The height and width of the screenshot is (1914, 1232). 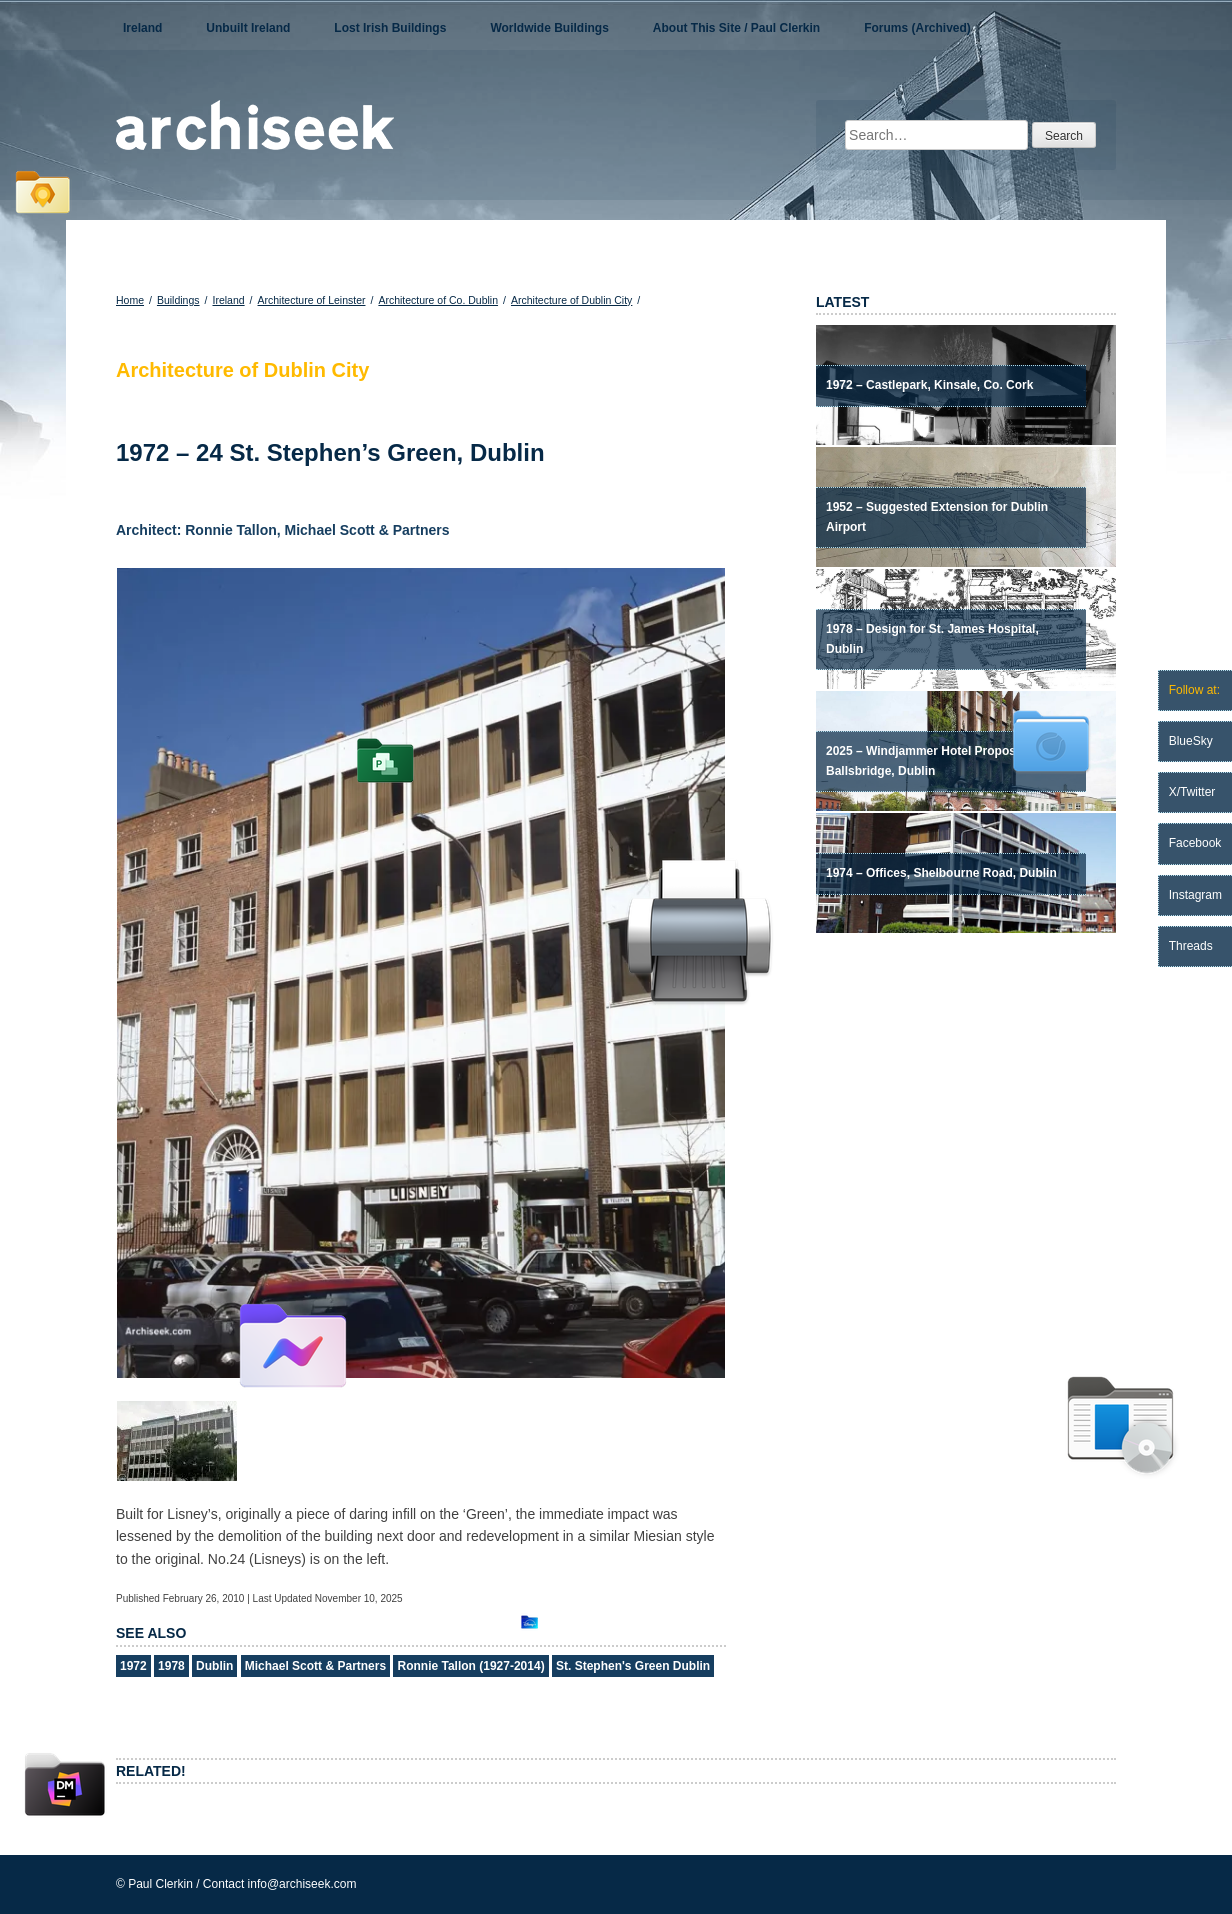 I want to click on open JetBrains dotMemory project folder, so click(x=64, y=1786).